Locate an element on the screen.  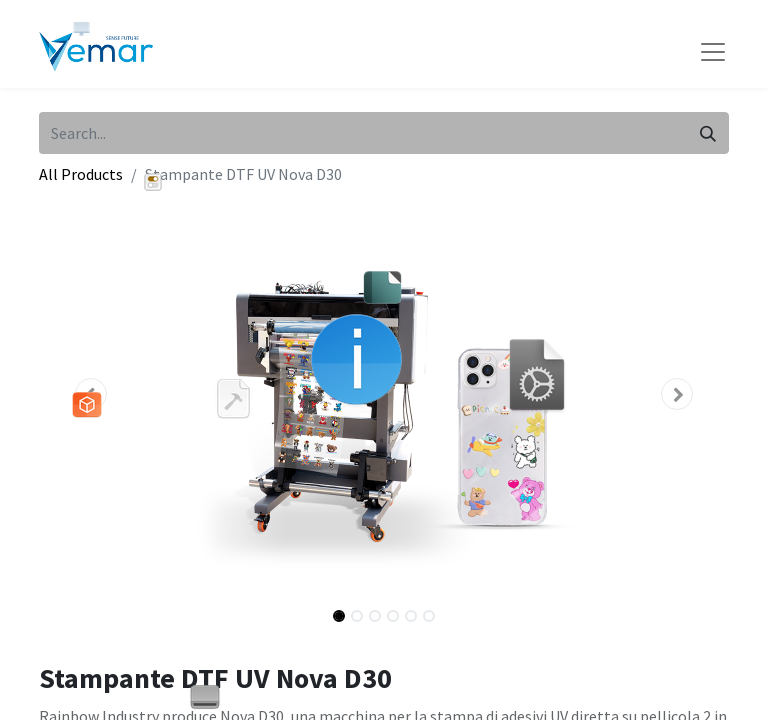
access removable storage device is located at coordinates (205, 697).